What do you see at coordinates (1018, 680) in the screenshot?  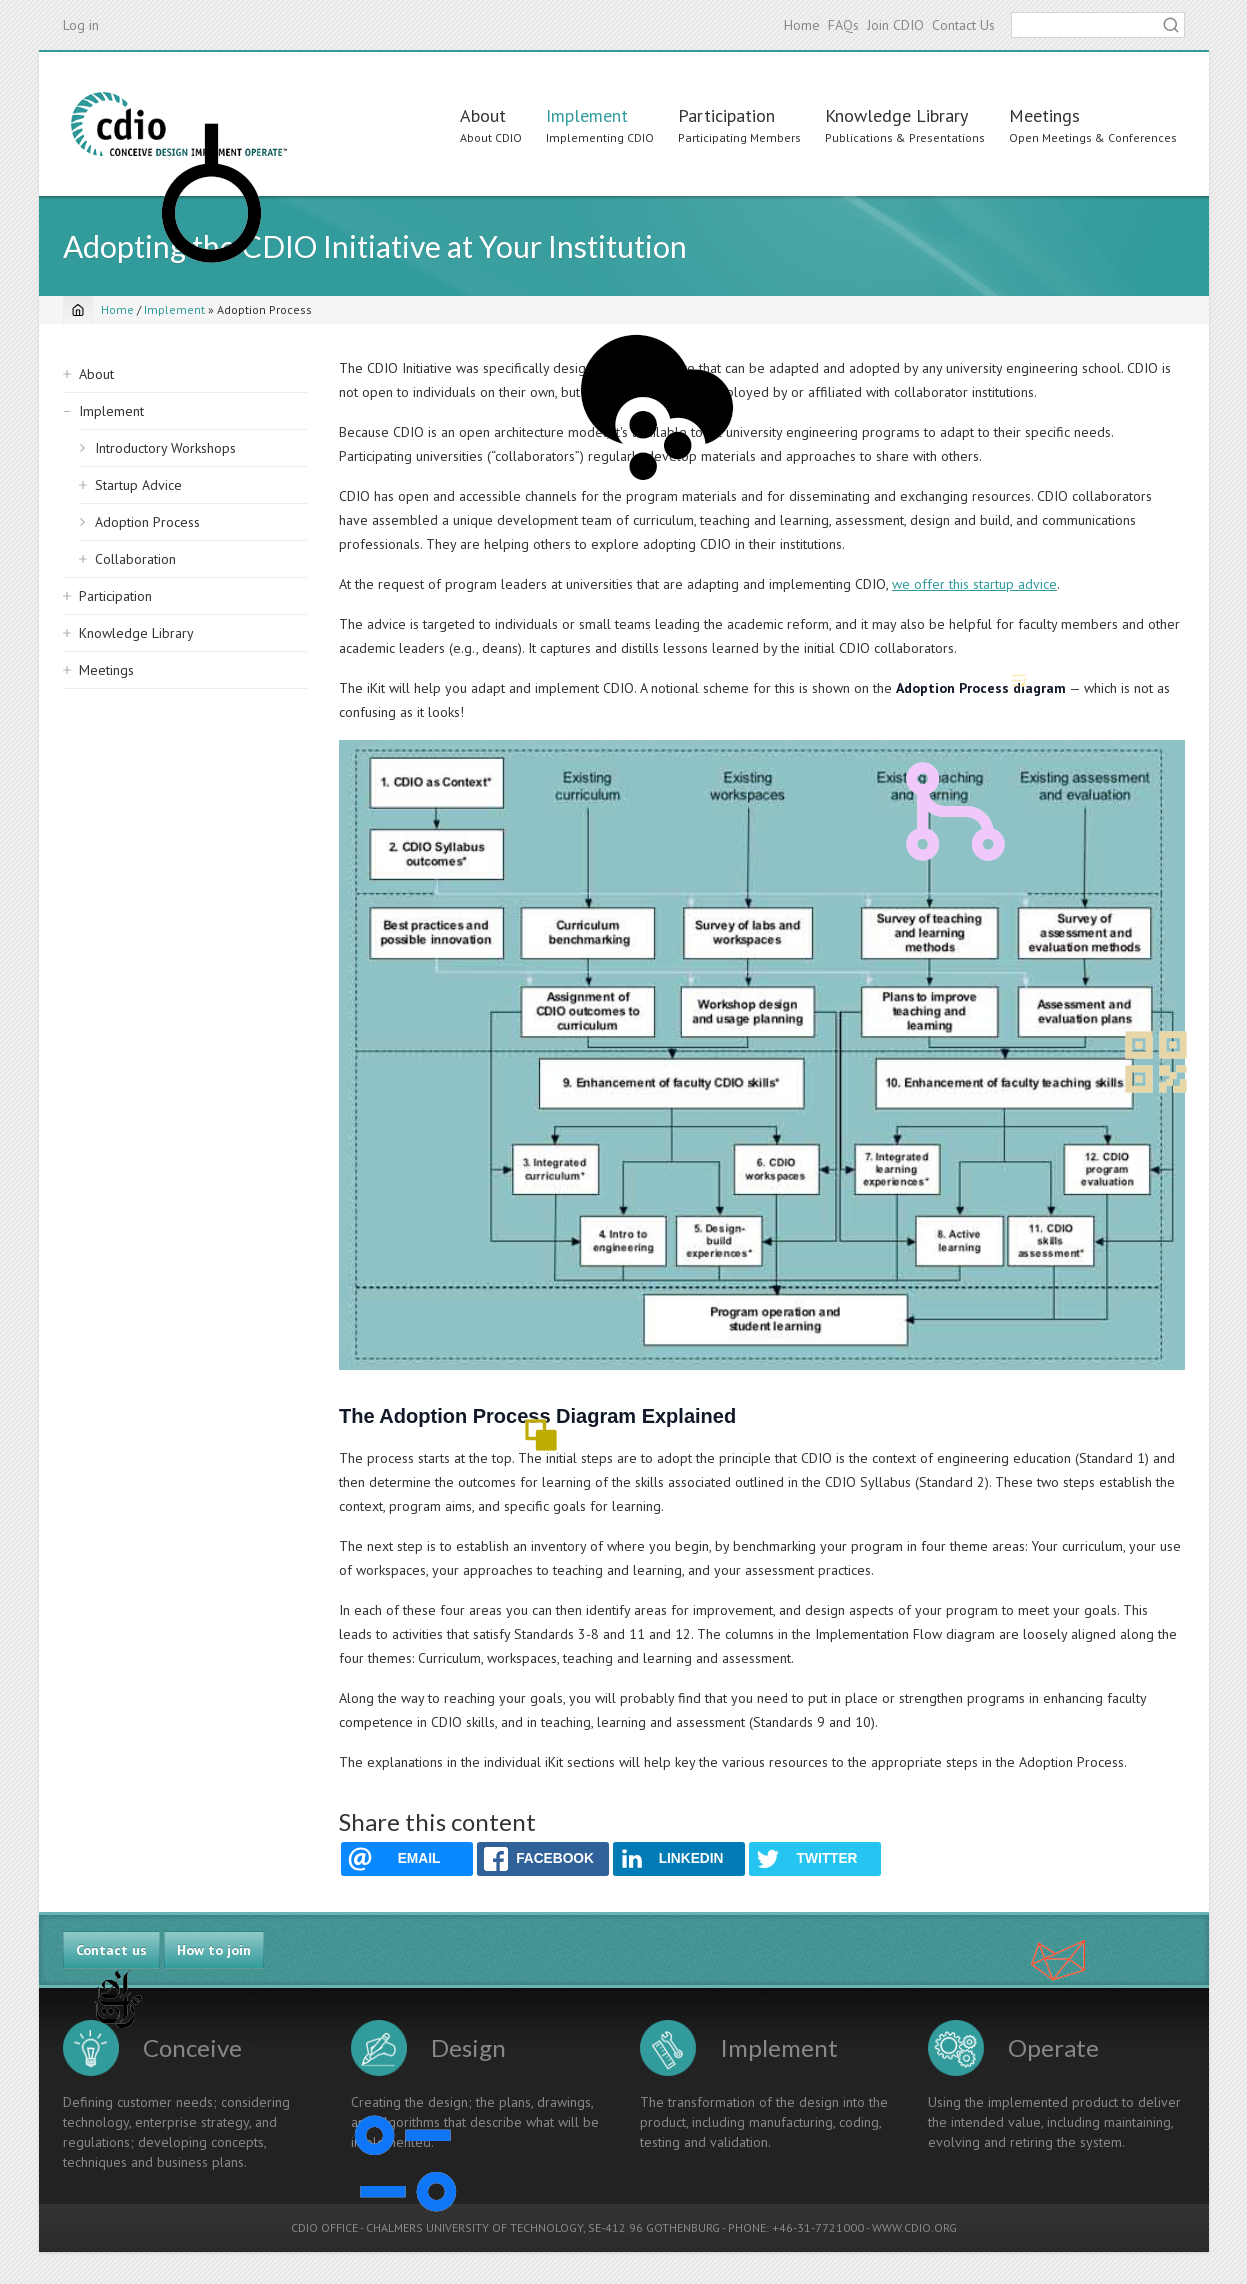 I see `view your playlist` at bounding box center [1018, 680].